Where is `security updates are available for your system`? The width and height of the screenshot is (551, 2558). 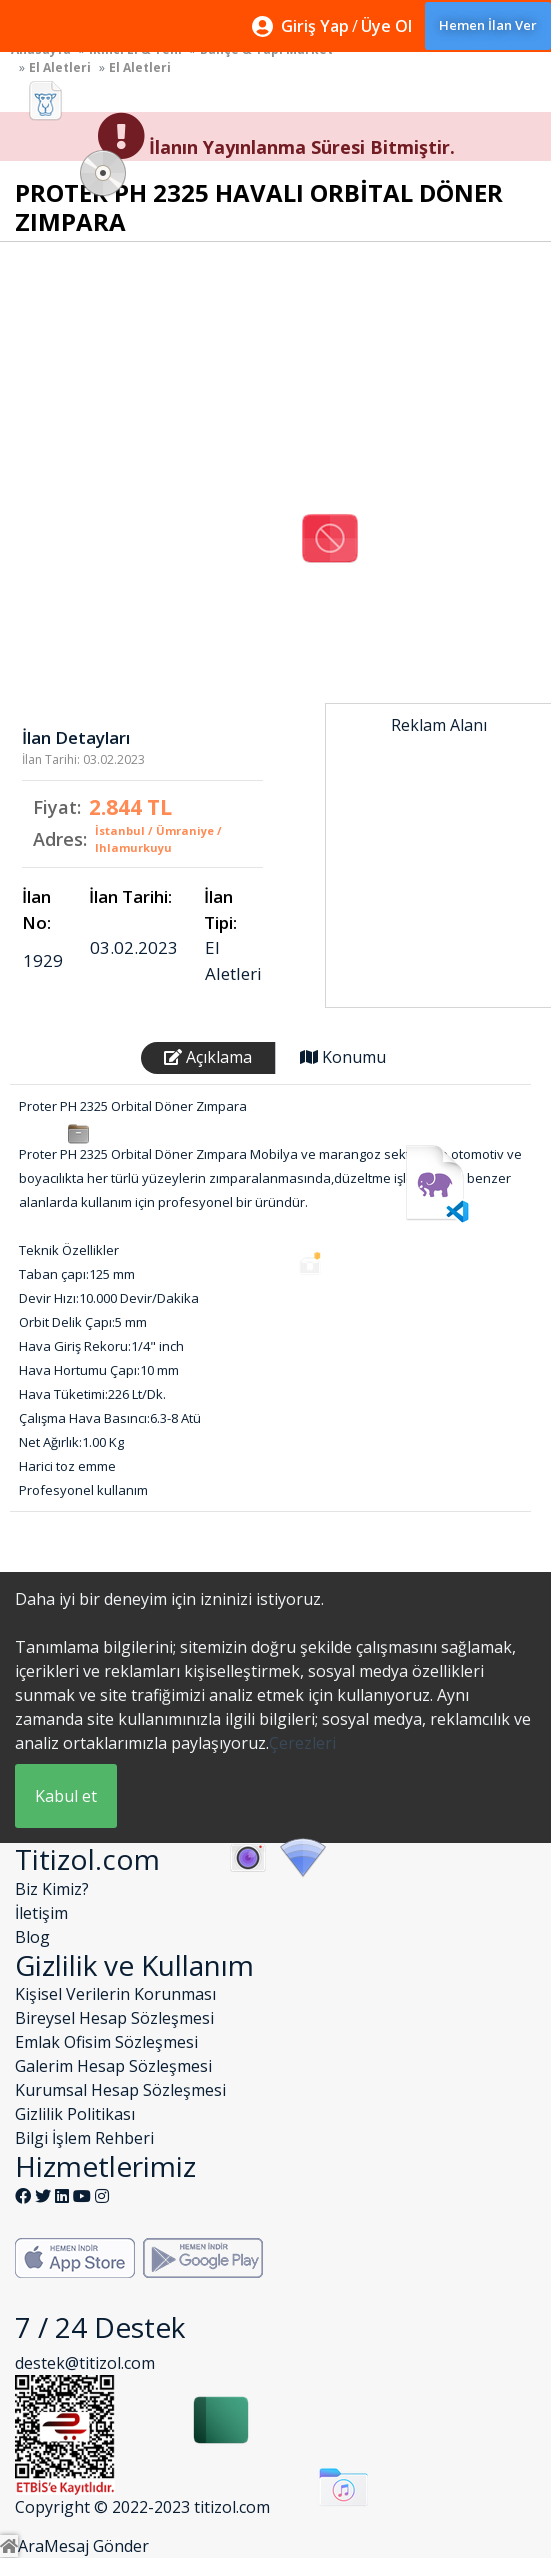 security updates are available for your system is located at coordinates (310, 1263).